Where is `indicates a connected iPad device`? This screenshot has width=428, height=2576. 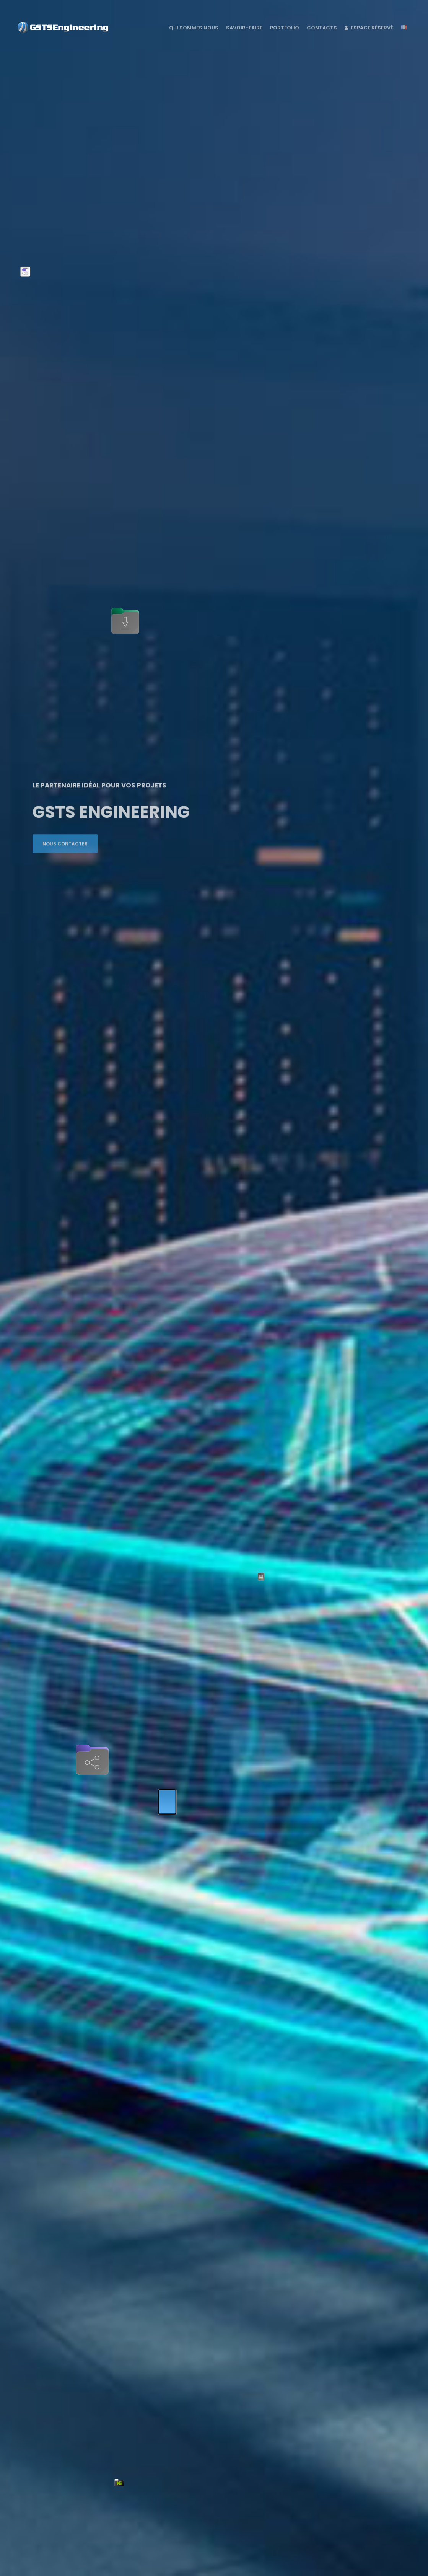
indicates a connected iPad device is located at coordinates (167, 1802).